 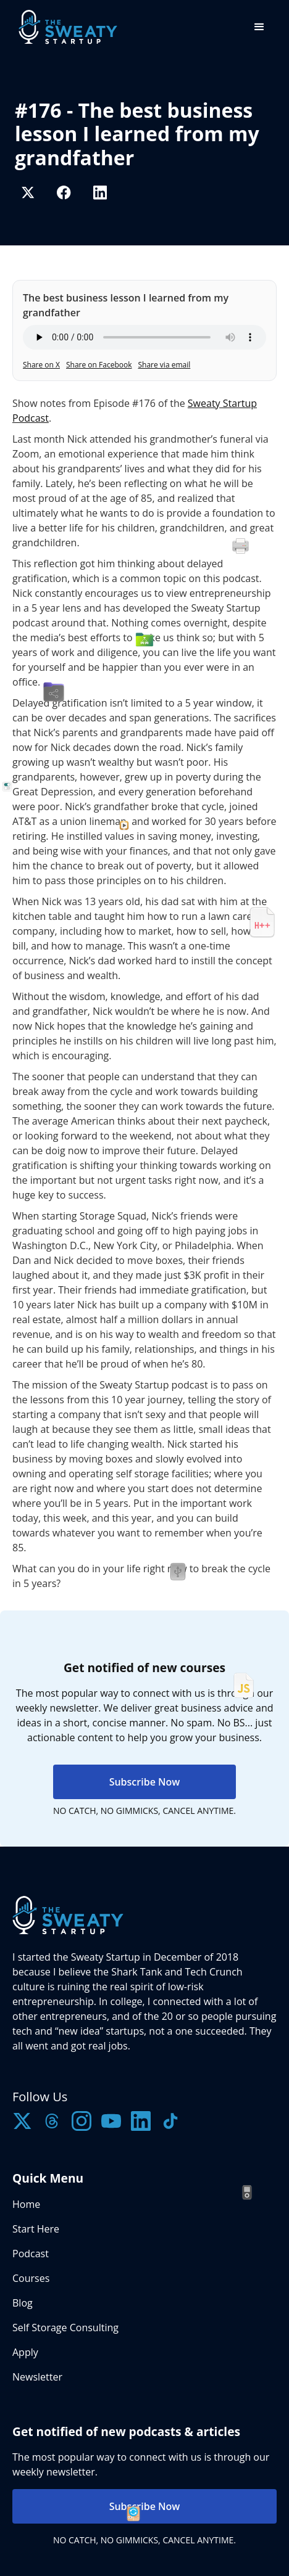 I want to click on multimedia player device icon, so click(x=247, y=2192).